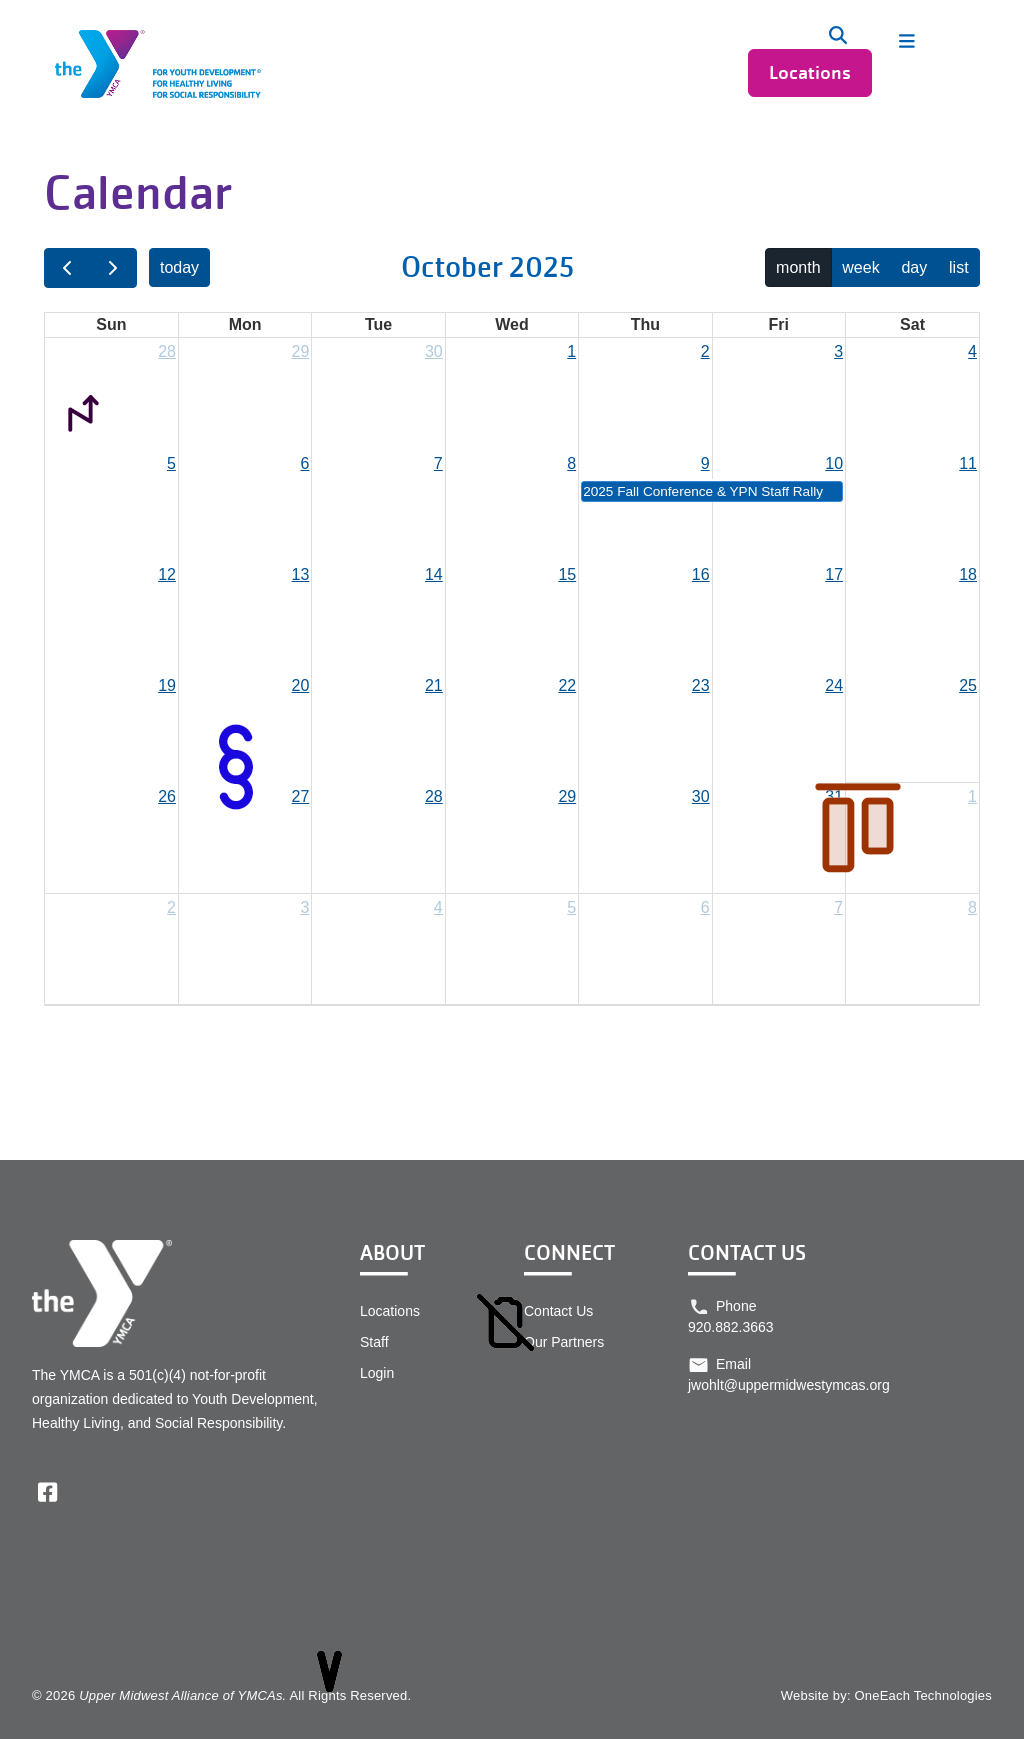 The image size is (1024, 1739). I want to click on align selected objects to the top edge, so click(858, 826).